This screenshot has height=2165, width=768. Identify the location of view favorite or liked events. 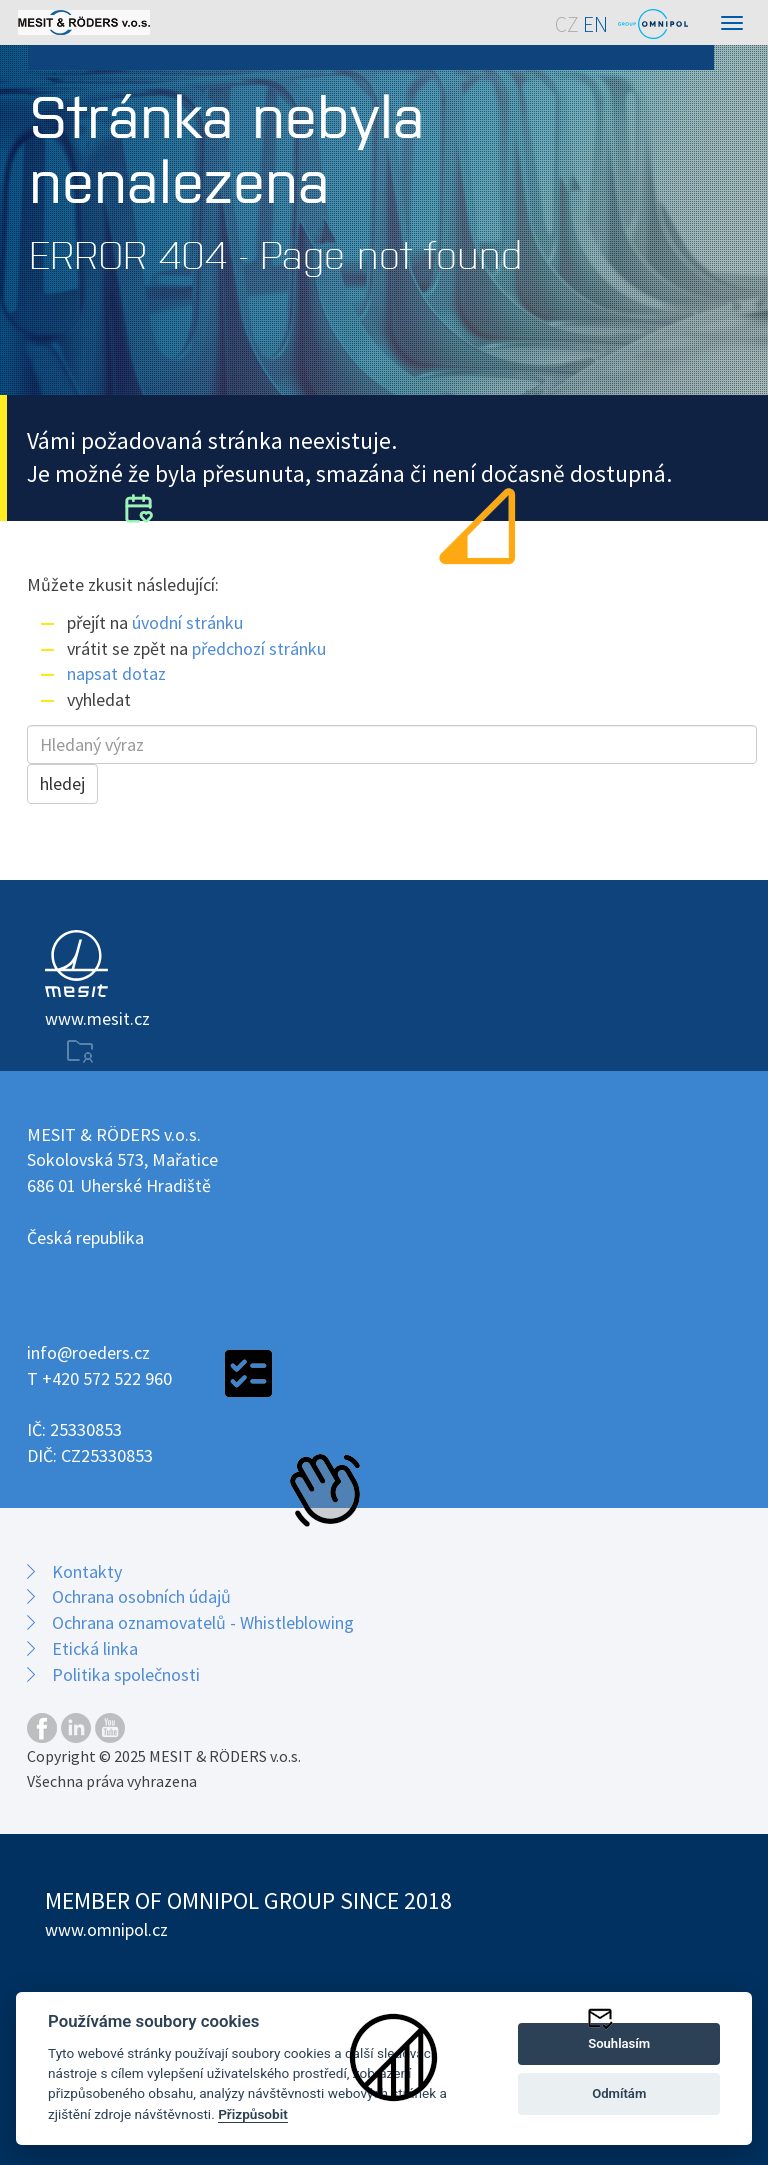
(138, 508).